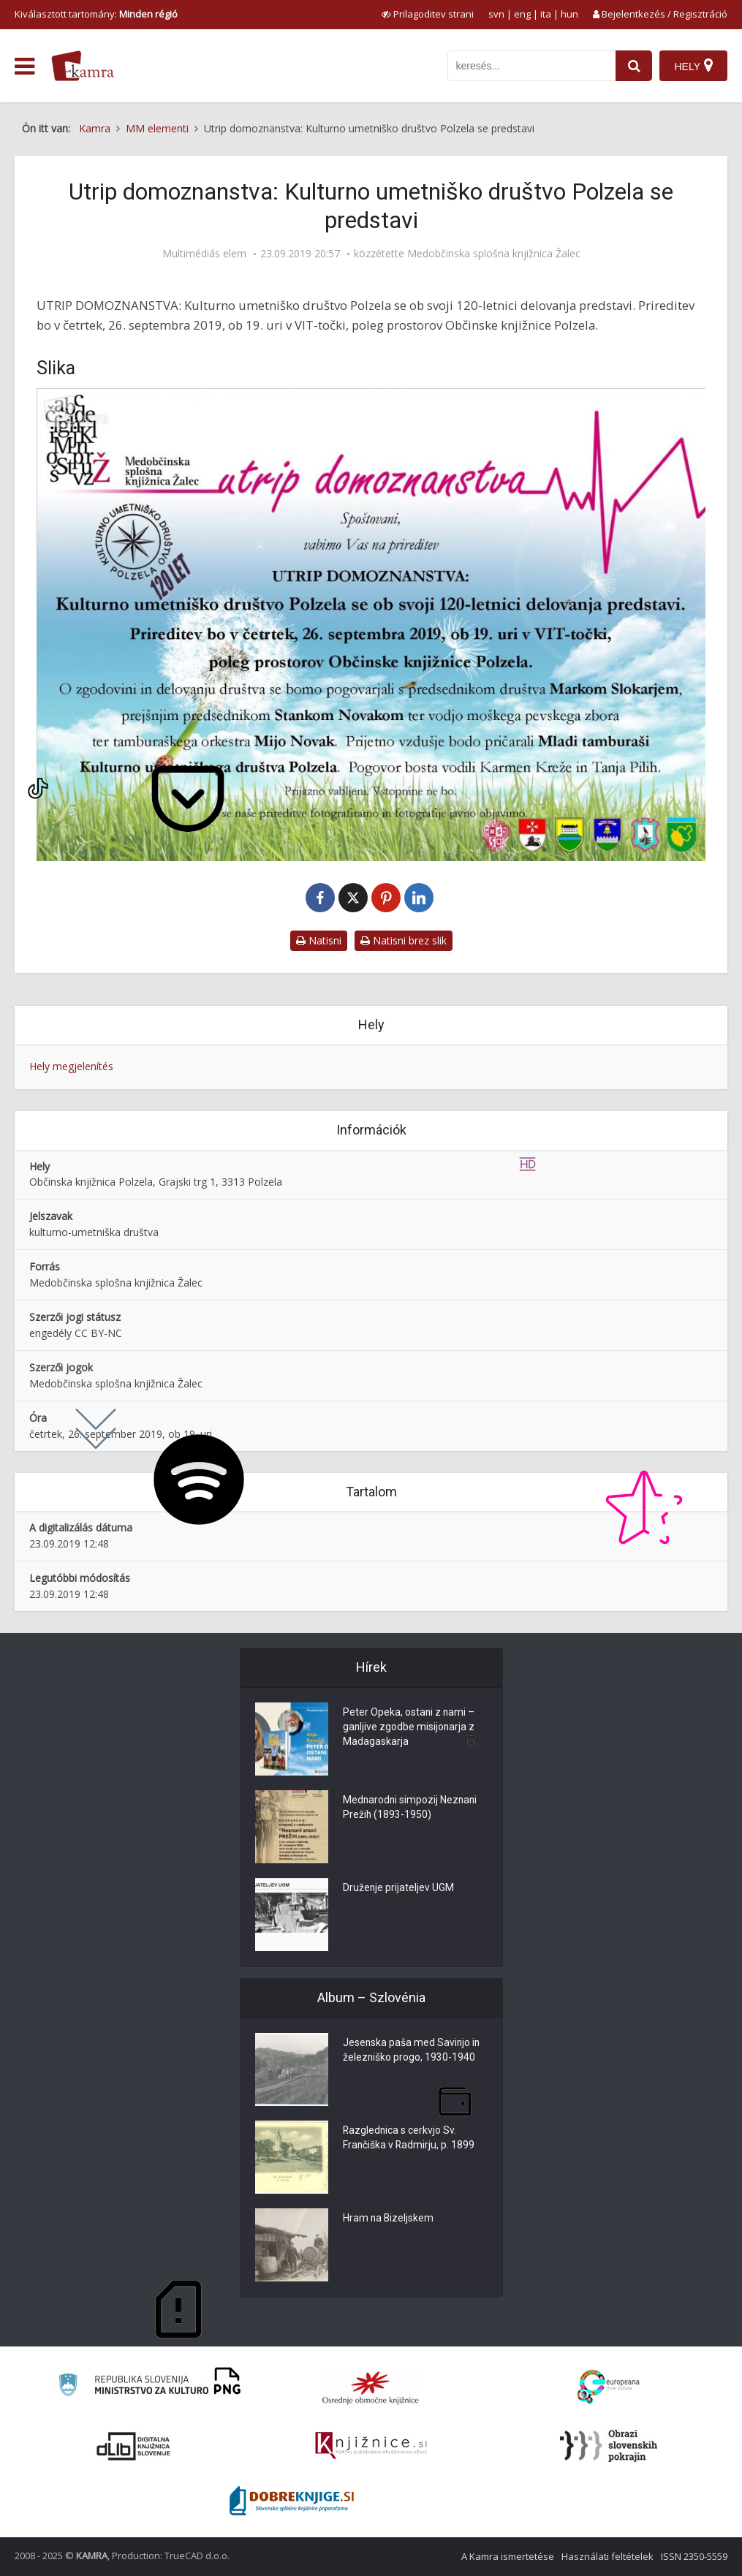 The image size is (742, 2576). Describe the element at coordinates (527, 1164) in the screenshot. I see `indicates high-definition video quality` at that location.